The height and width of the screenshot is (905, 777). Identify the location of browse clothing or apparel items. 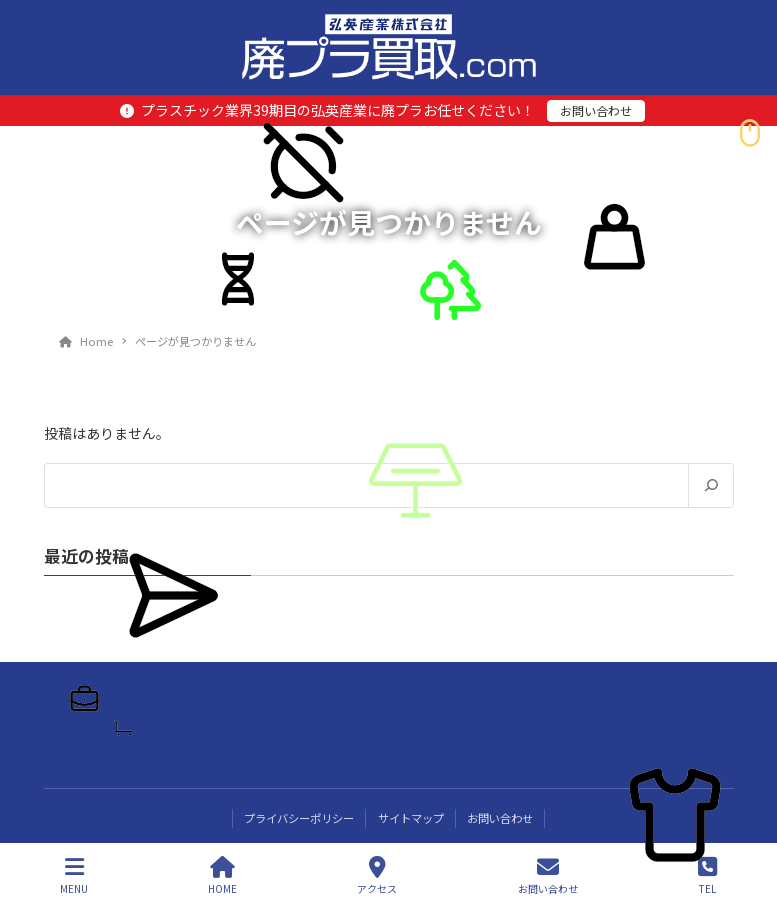
(675, 815).